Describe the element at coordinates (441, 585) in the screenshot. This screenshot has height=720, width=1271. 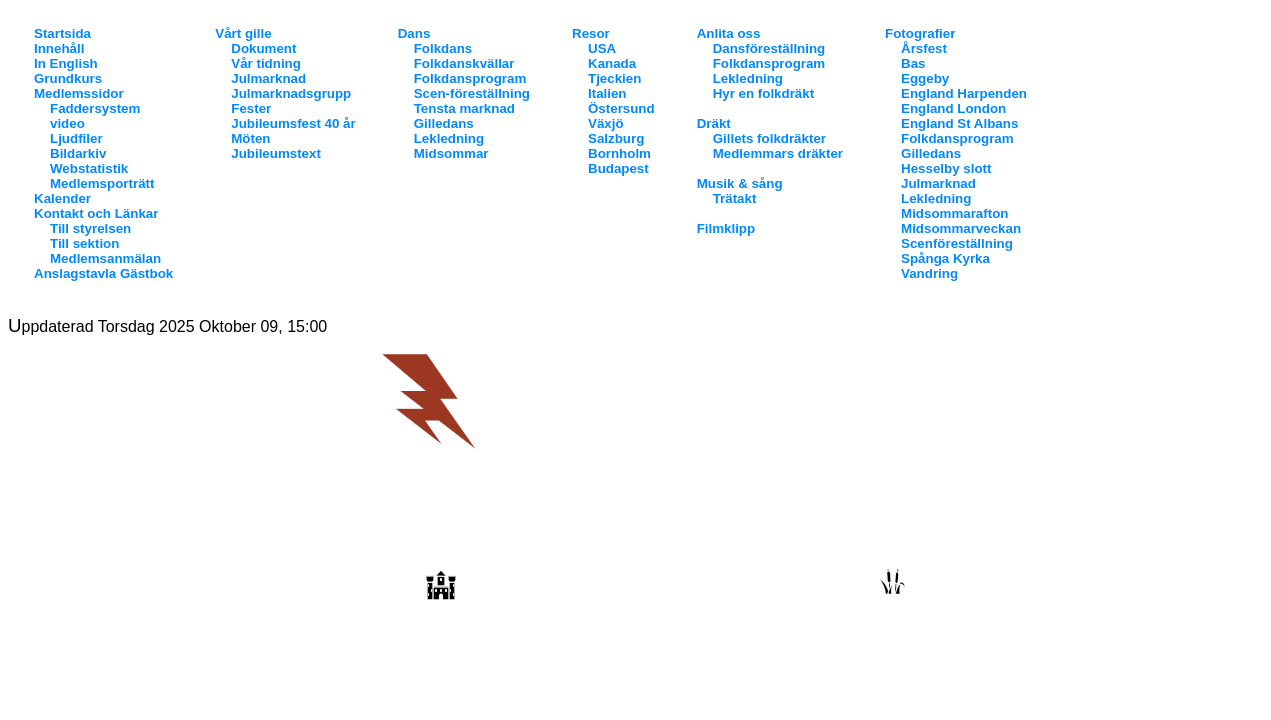
I see `access castle or fortress location in game` at that location.